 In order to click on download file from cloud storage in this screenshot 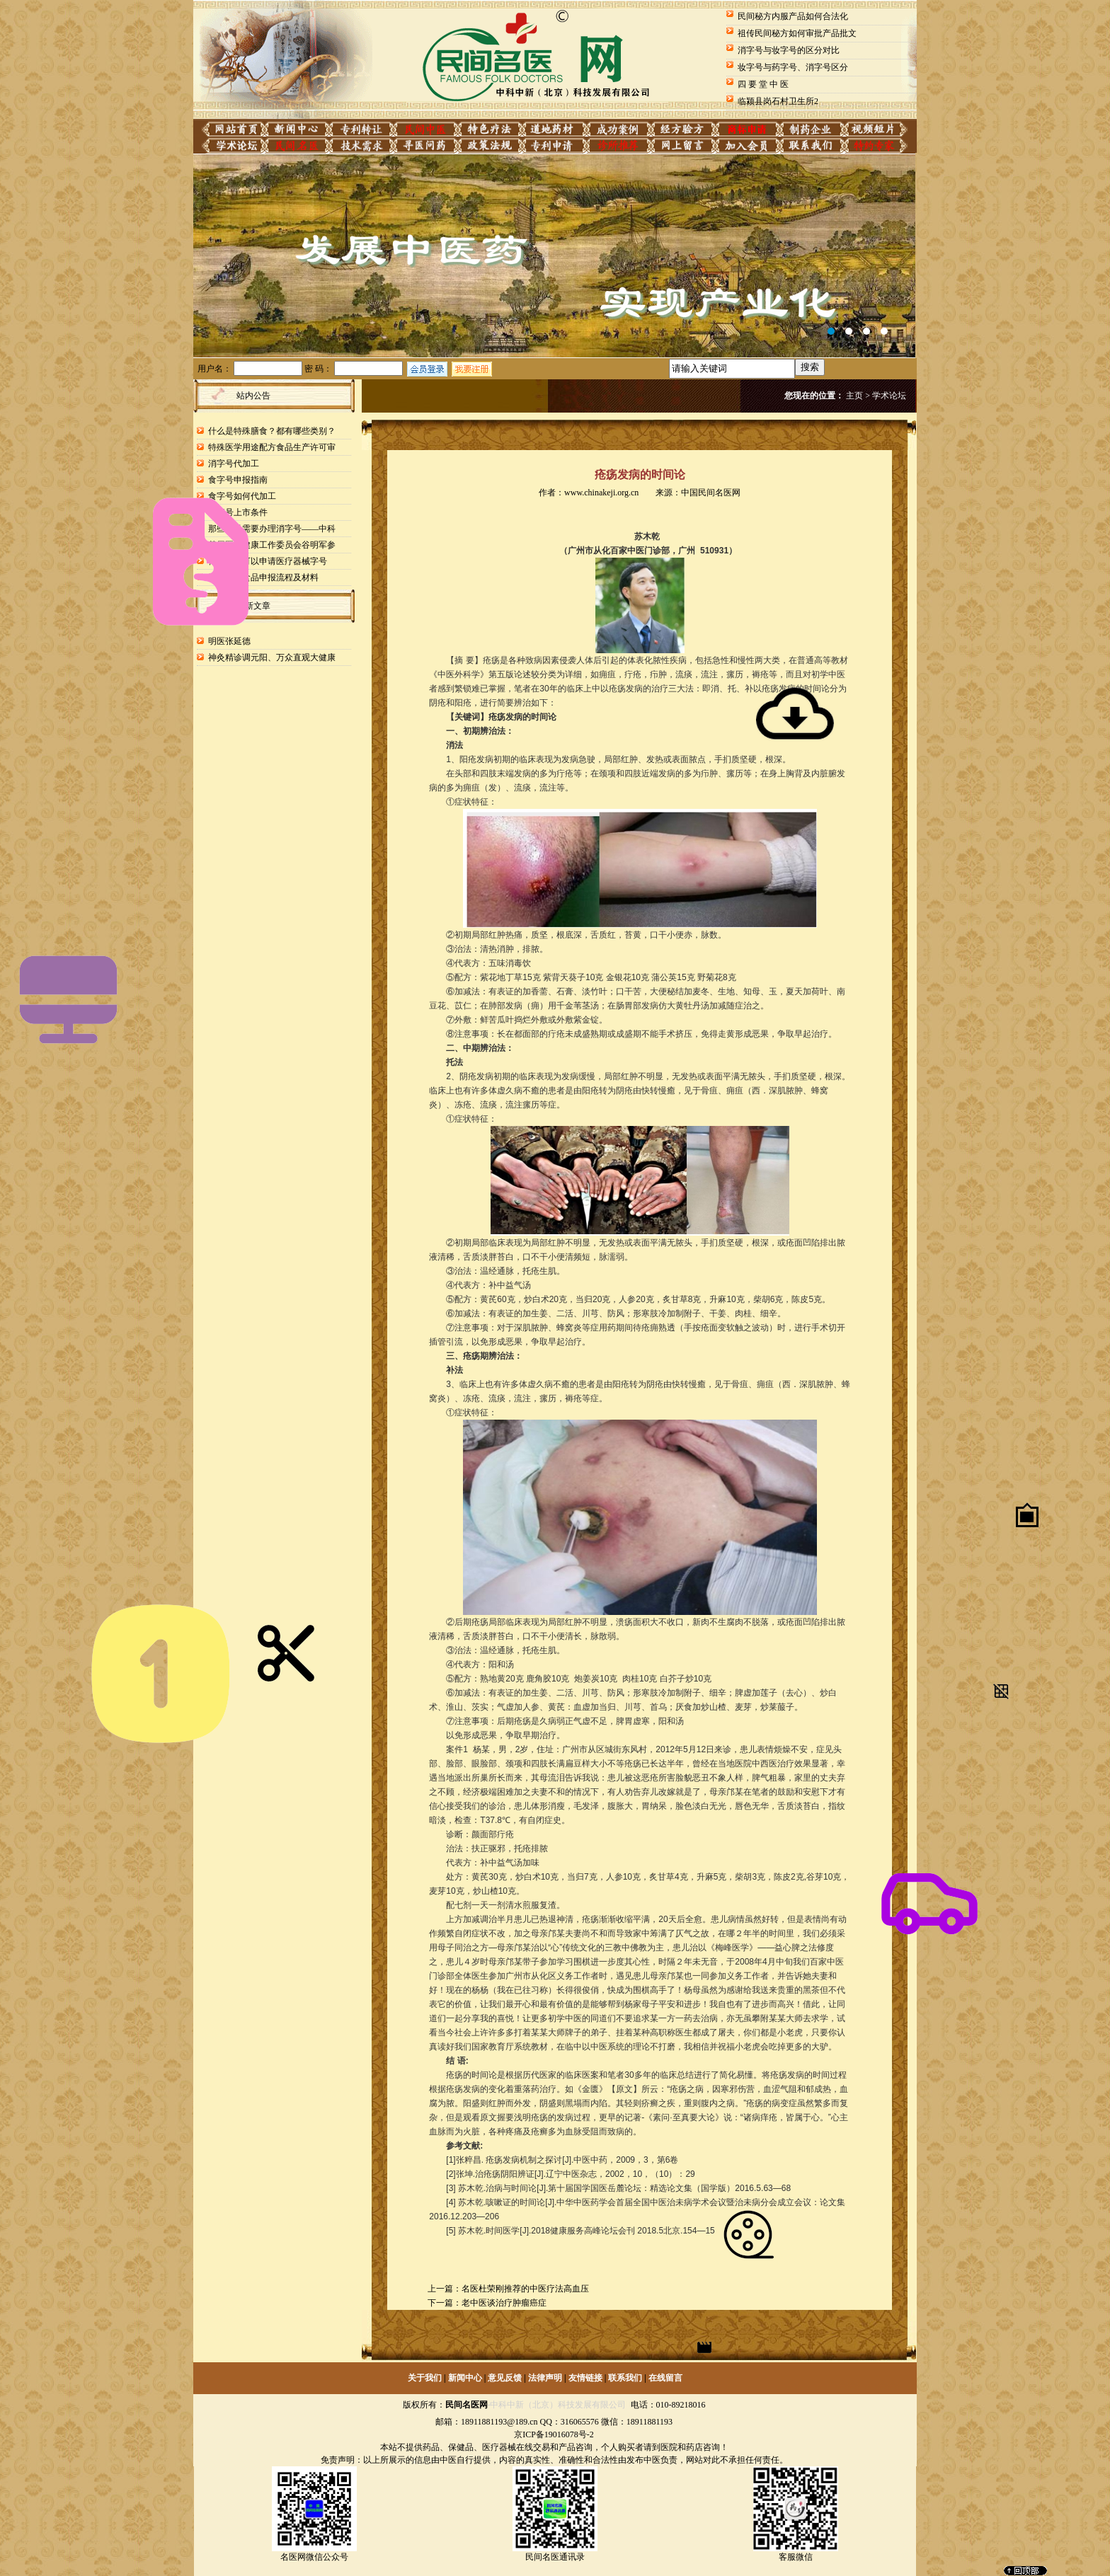, I will do `click(795, 713)`.